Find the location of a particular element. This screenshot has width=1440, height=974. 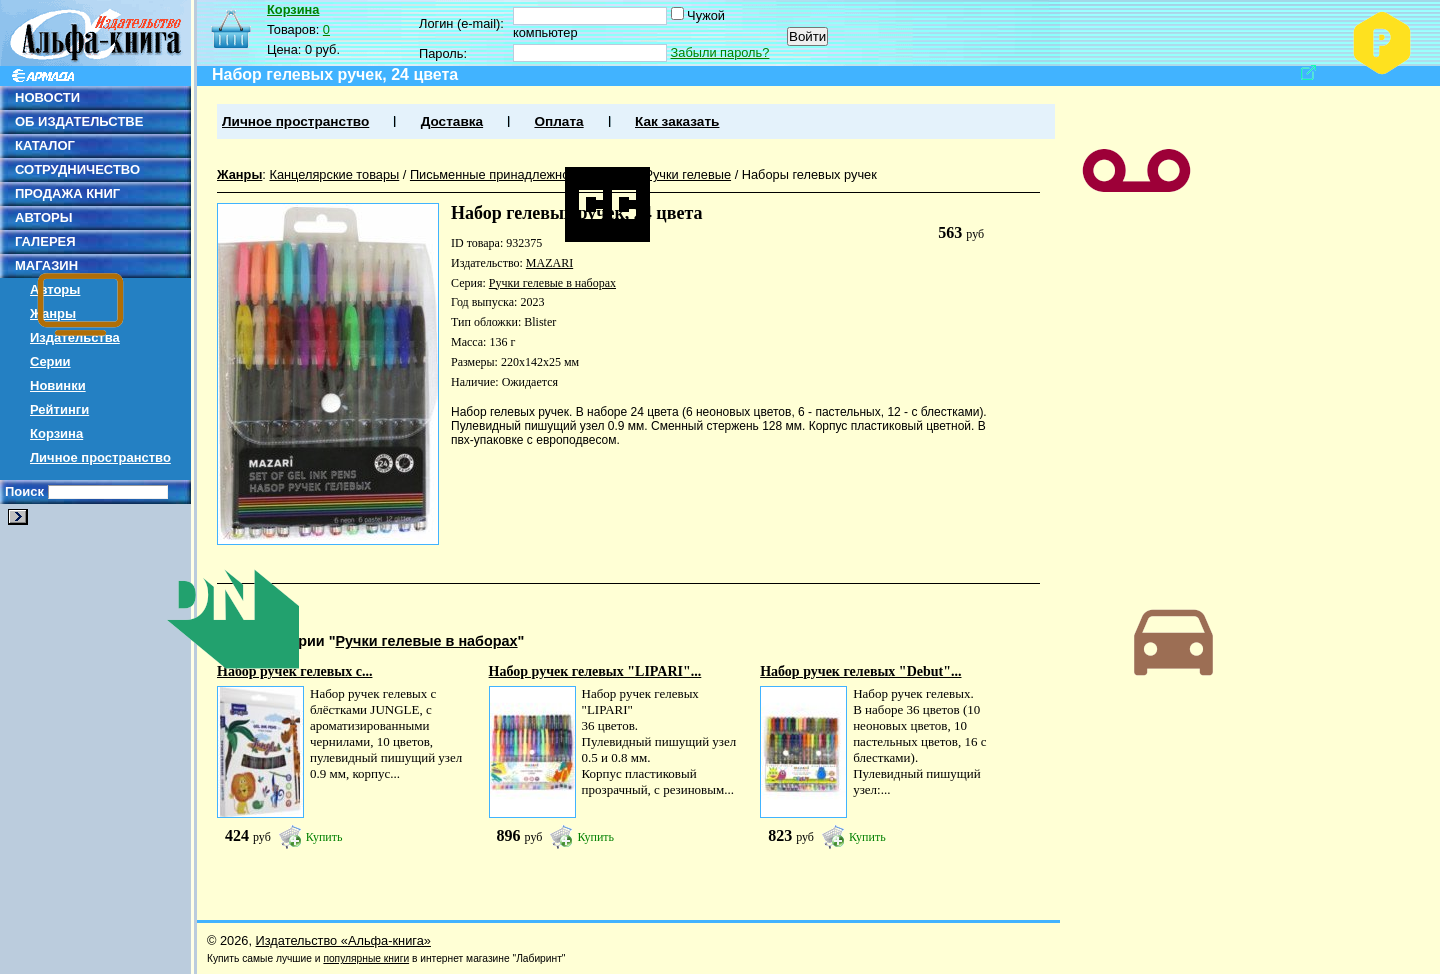

visit Designer News website is located at coordinates (233, 619).